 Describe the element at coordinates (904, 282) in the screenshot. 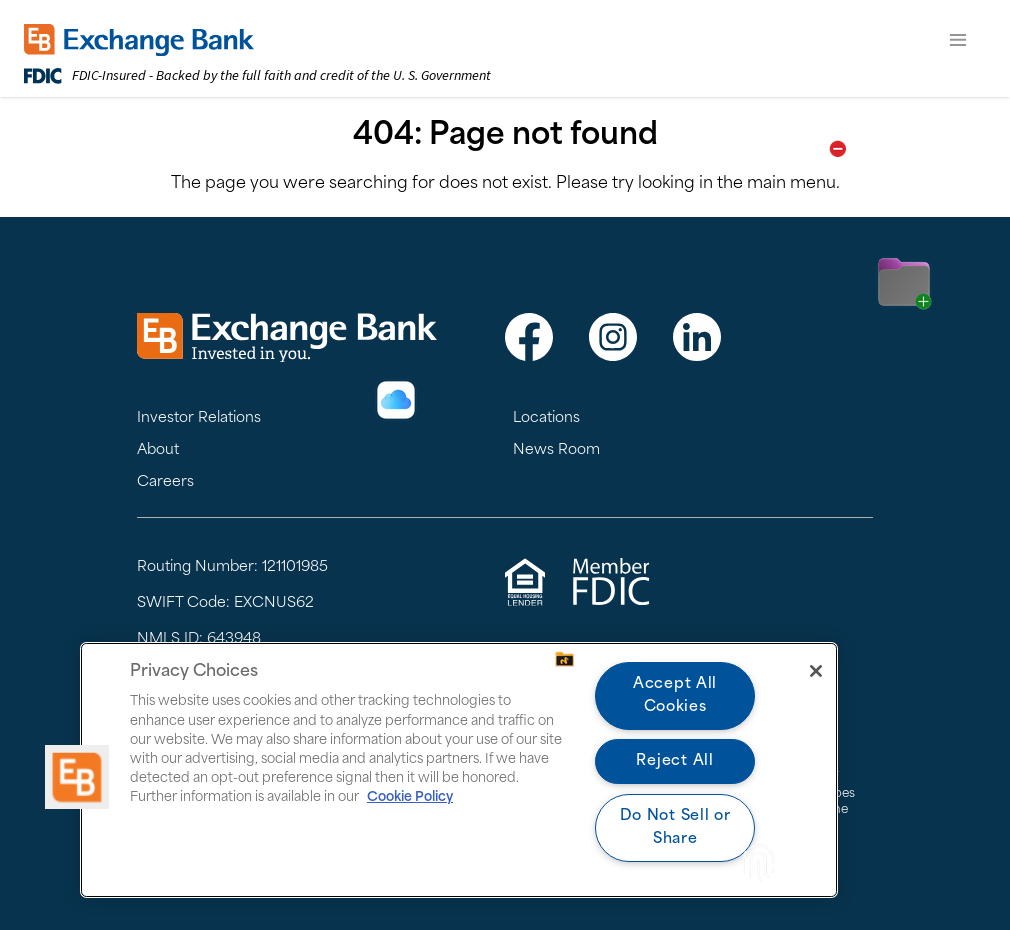

I see `create a new folder` at that location.